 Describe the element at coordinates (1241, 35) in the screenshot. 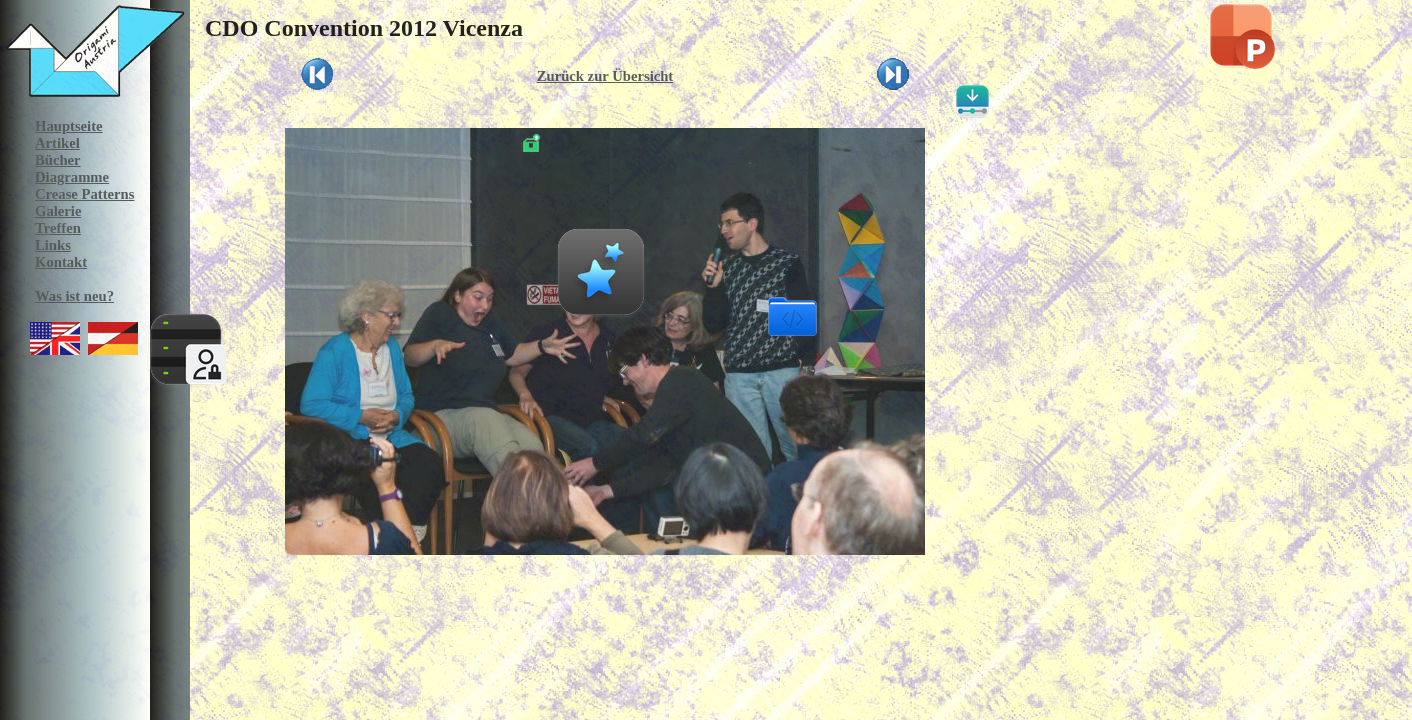

I see `open Microsoft PowerPoint` at that location.